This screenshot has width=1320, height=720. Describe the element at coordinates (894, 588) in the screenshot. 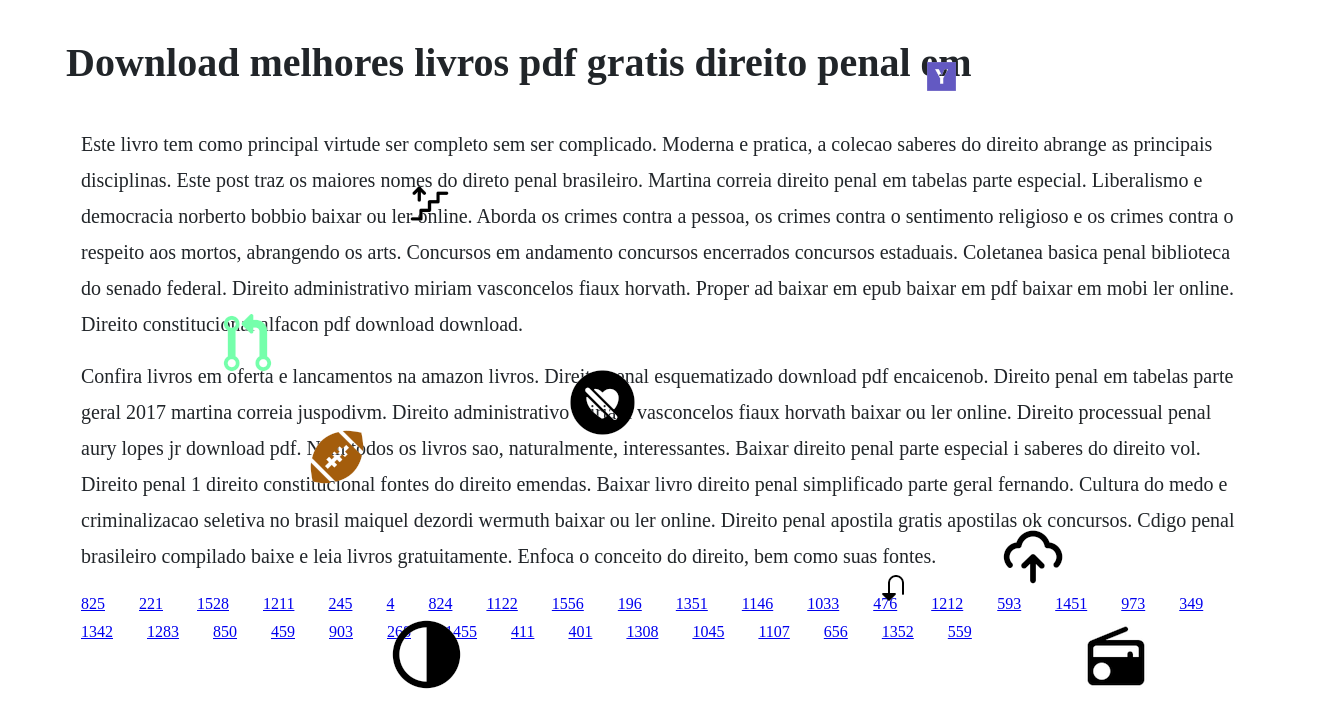

I see `undo or reverse previous action` at that location.